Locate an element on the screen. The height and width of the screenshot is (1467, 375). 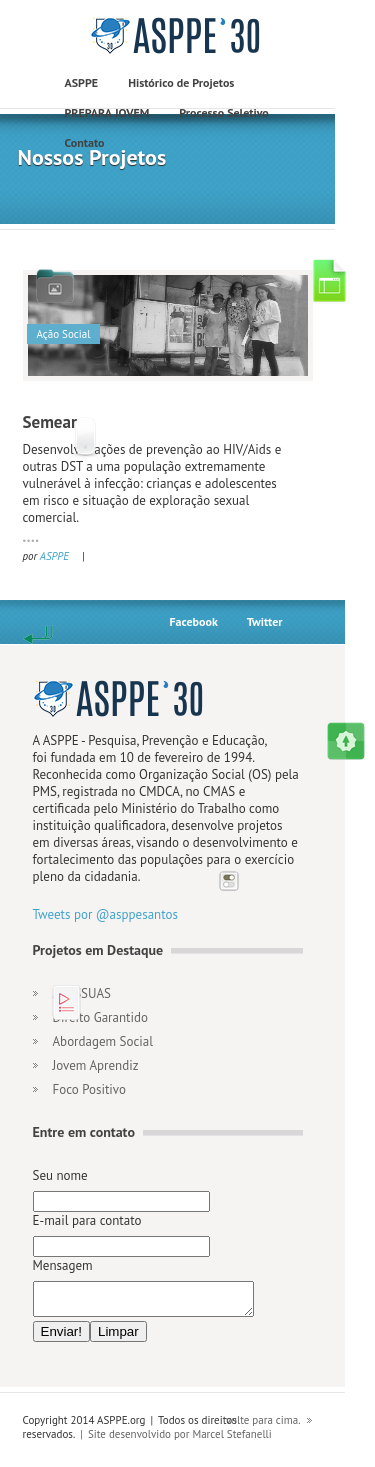
open gnome tweaks to customize system settings is located at coordinates (229, 881).